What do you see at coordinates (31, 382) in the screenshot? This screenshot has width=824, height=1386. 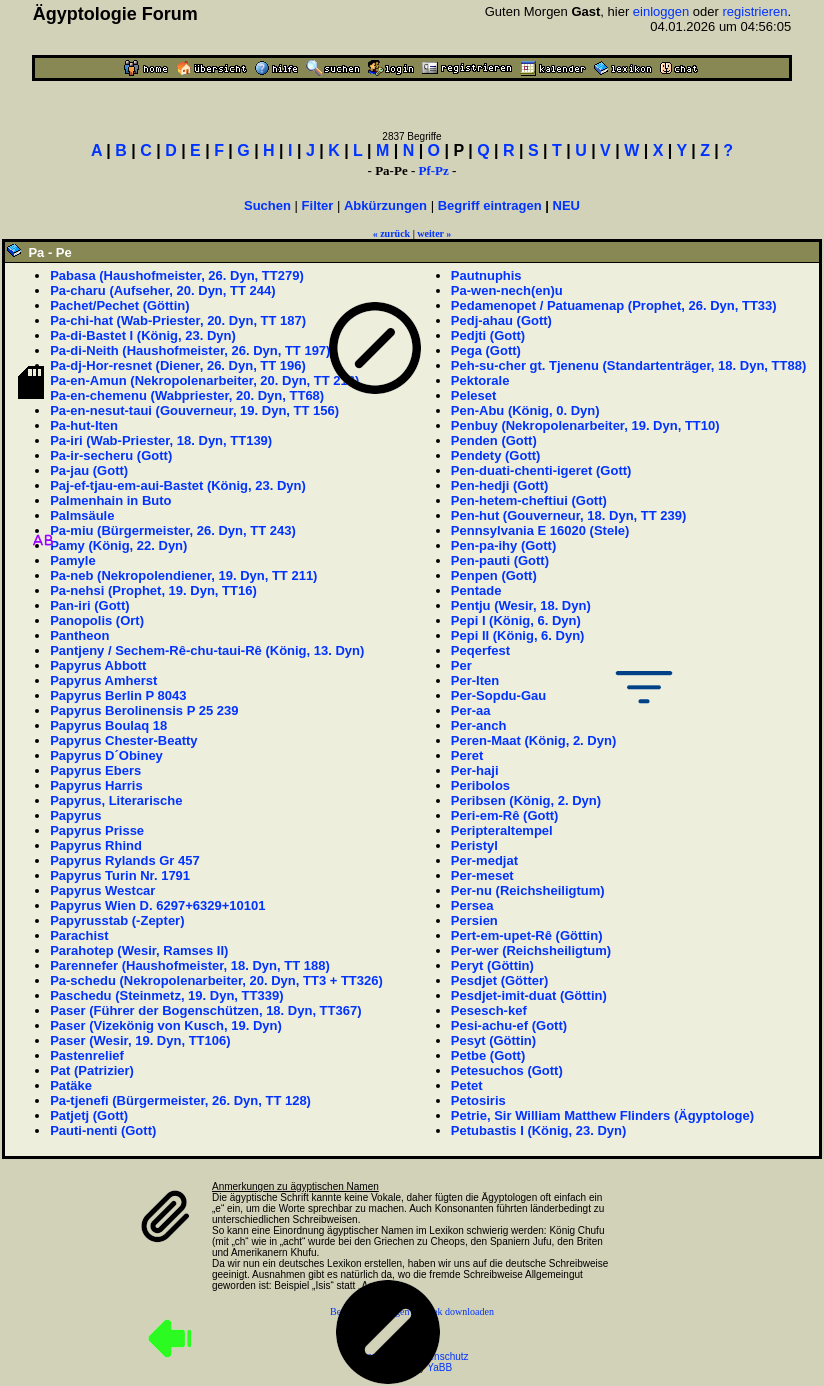 I see `access sd card storage` at bounding box center [31, 382].